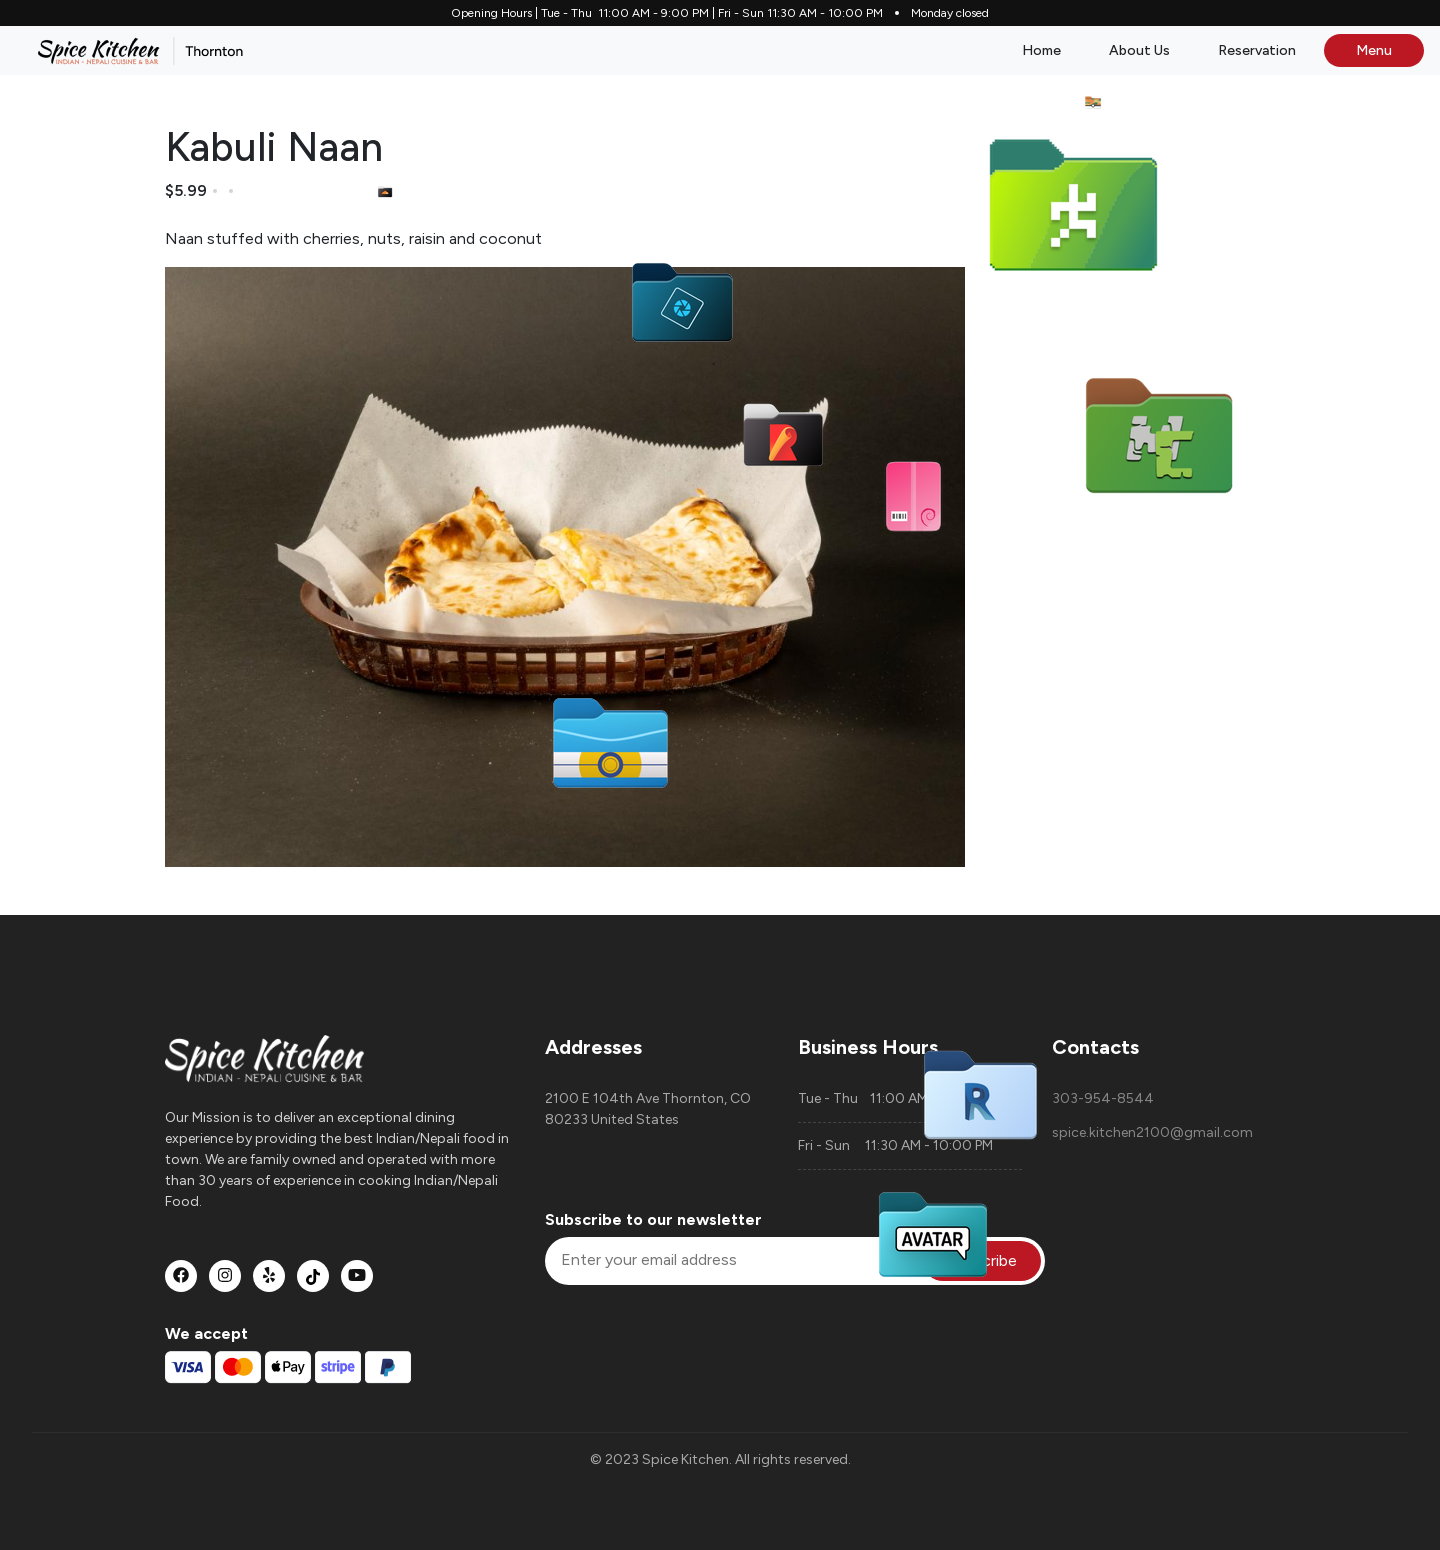 Image resolution: width=1440 pixels, height=1550 pixels. What do you see at coordinates (980, 1098) in the screenshot?
I see `folder containing Autodesk Revit project files` at bounding box center [980, 1098].